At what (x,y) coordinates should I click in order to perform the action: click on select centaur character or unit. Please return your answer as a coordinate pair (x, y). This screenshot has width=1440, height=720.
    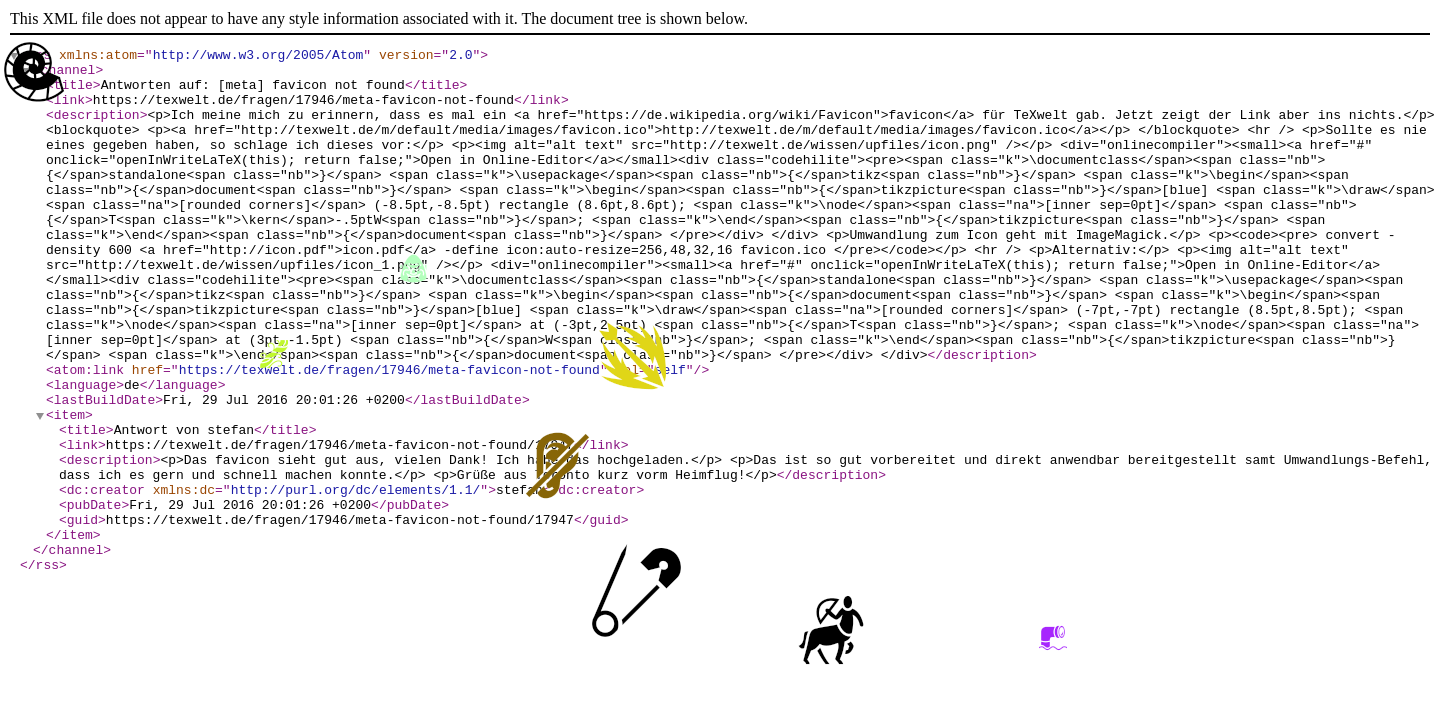
    Looking at the image, I should click on (831, 630).